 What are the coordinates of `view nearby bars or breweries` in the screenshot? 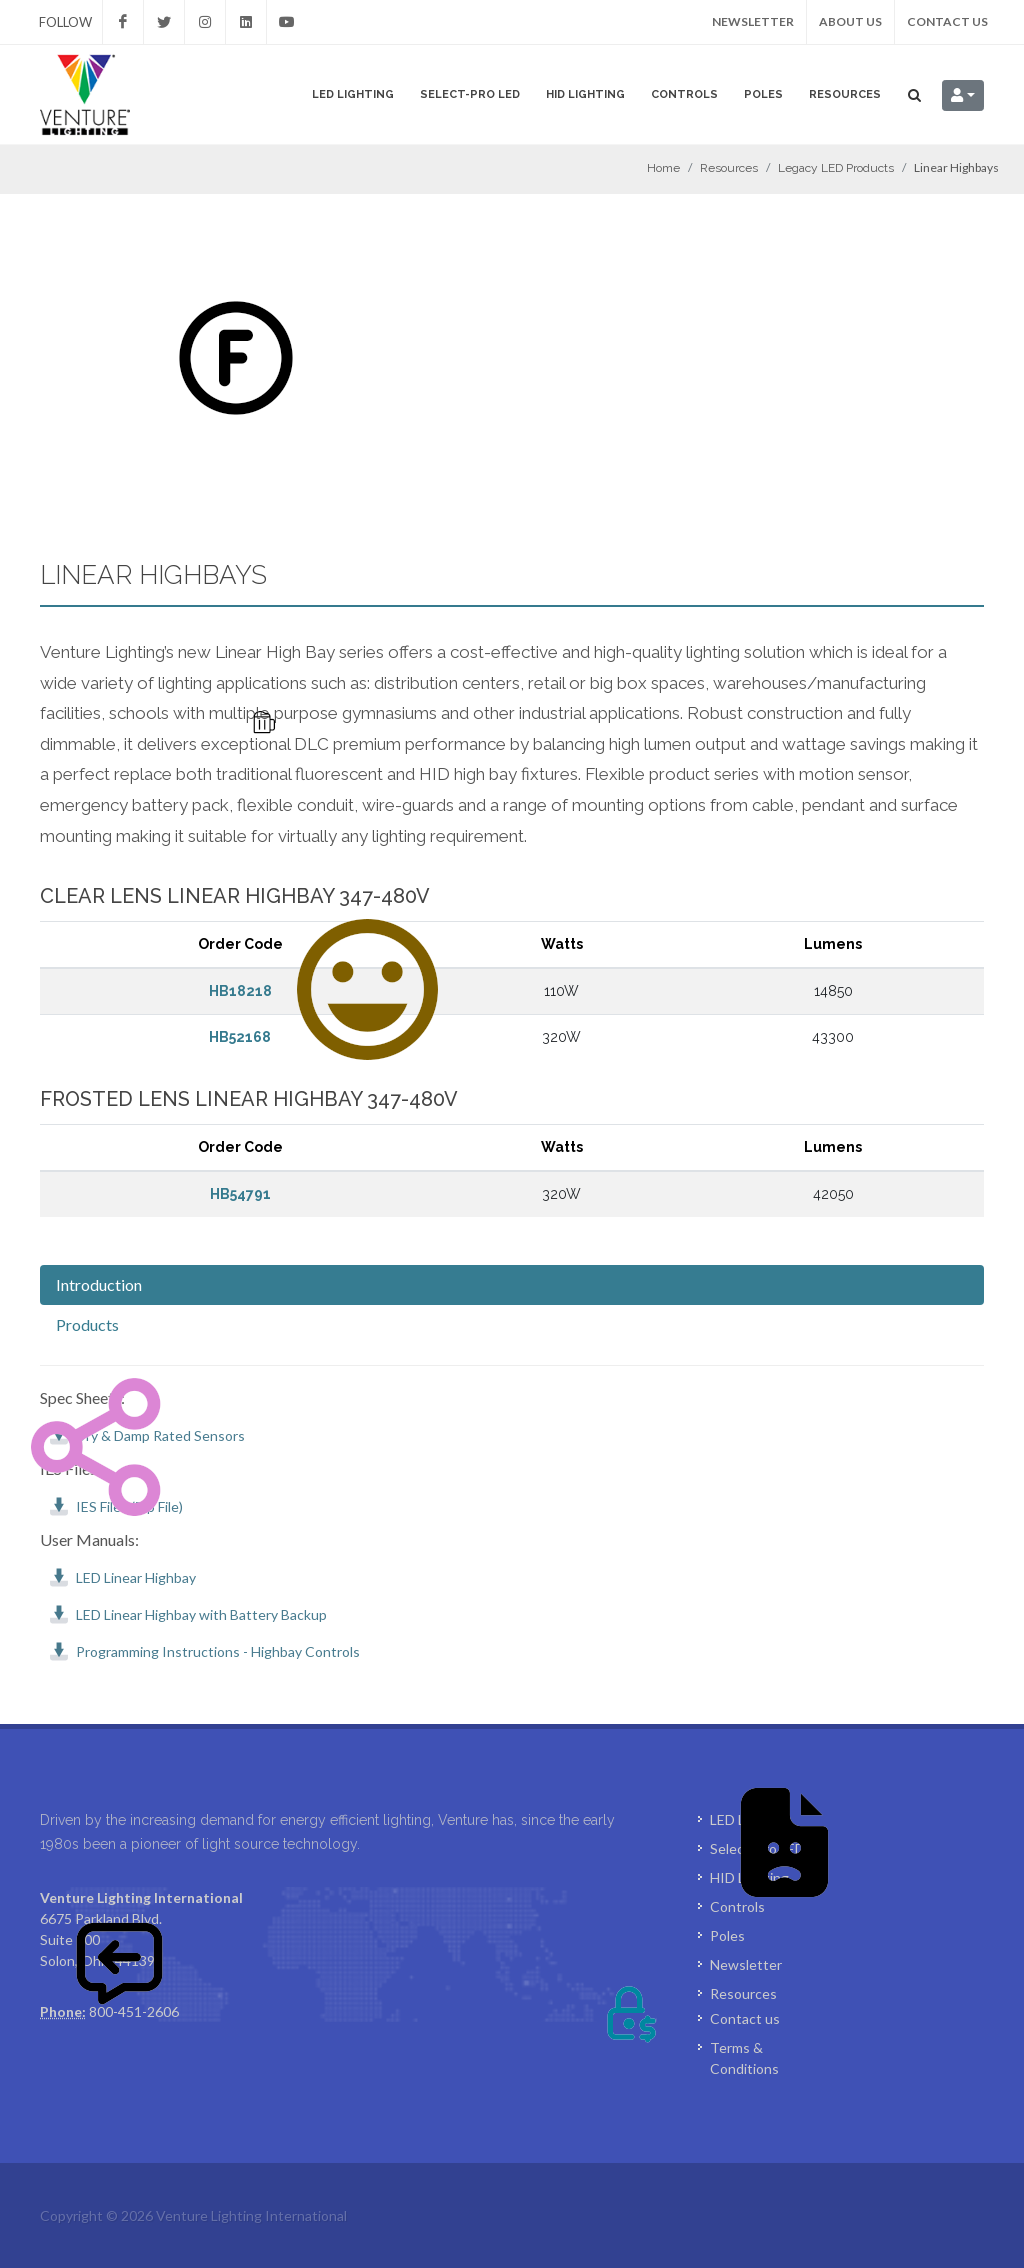 It's located at (263, 723).